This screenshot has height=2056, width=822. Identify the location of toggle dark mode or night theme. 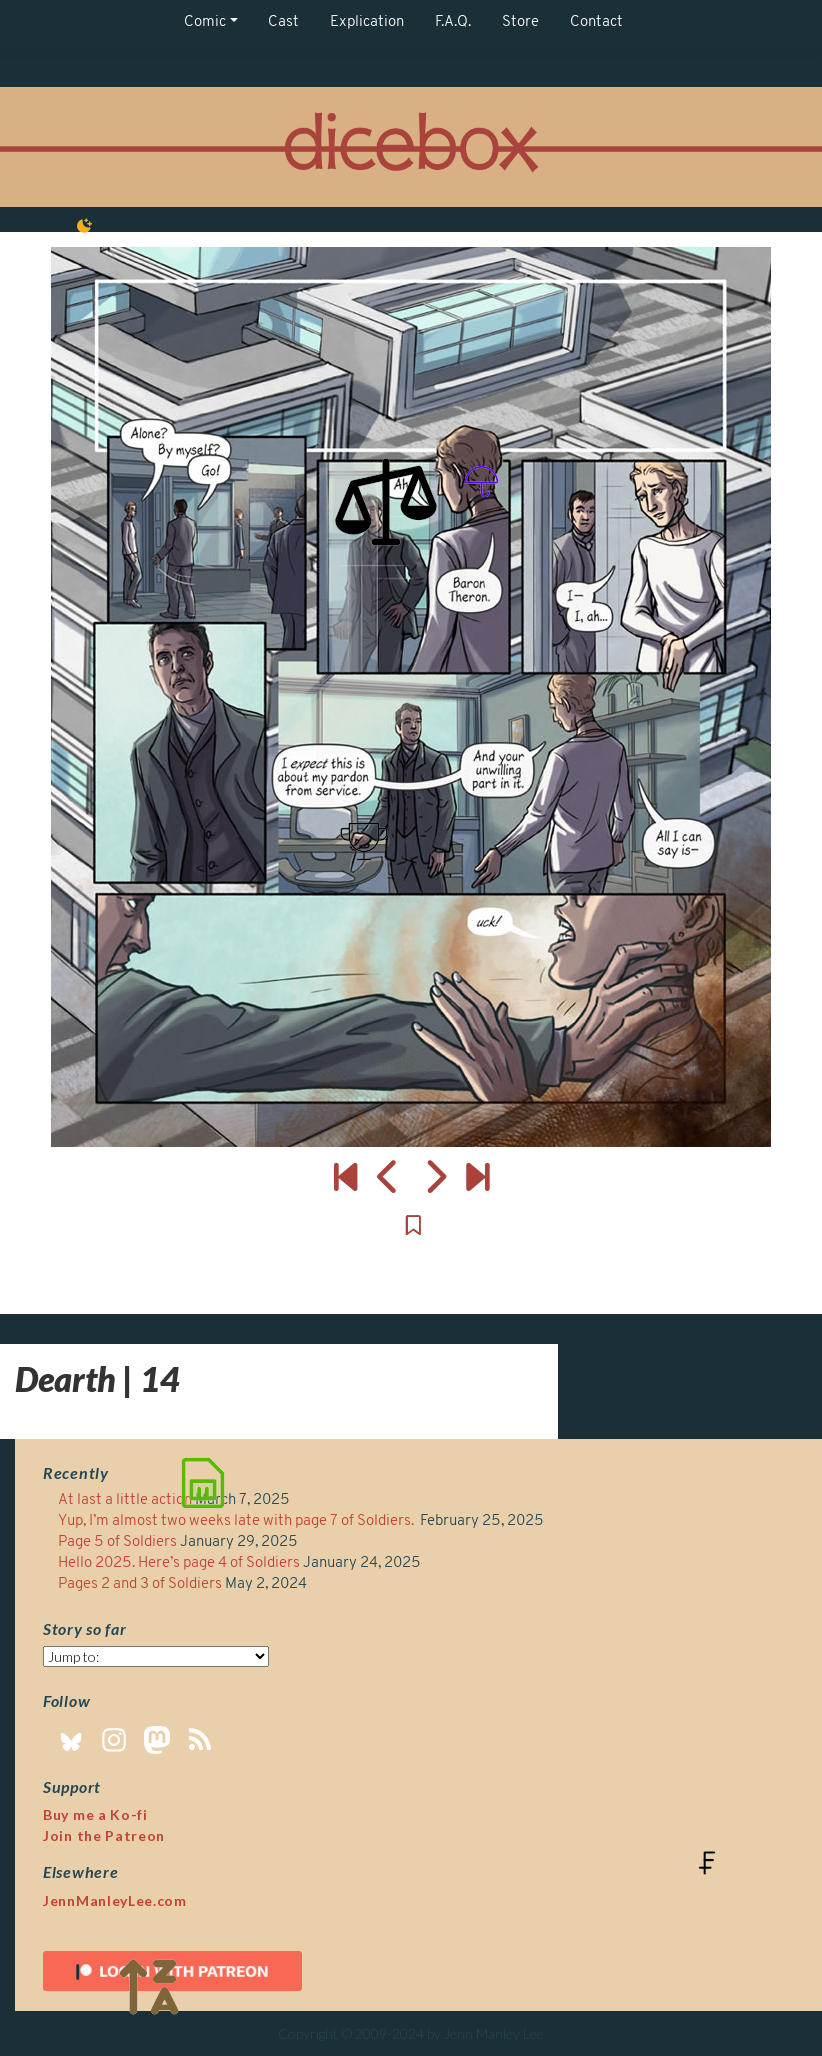
(84, 226).